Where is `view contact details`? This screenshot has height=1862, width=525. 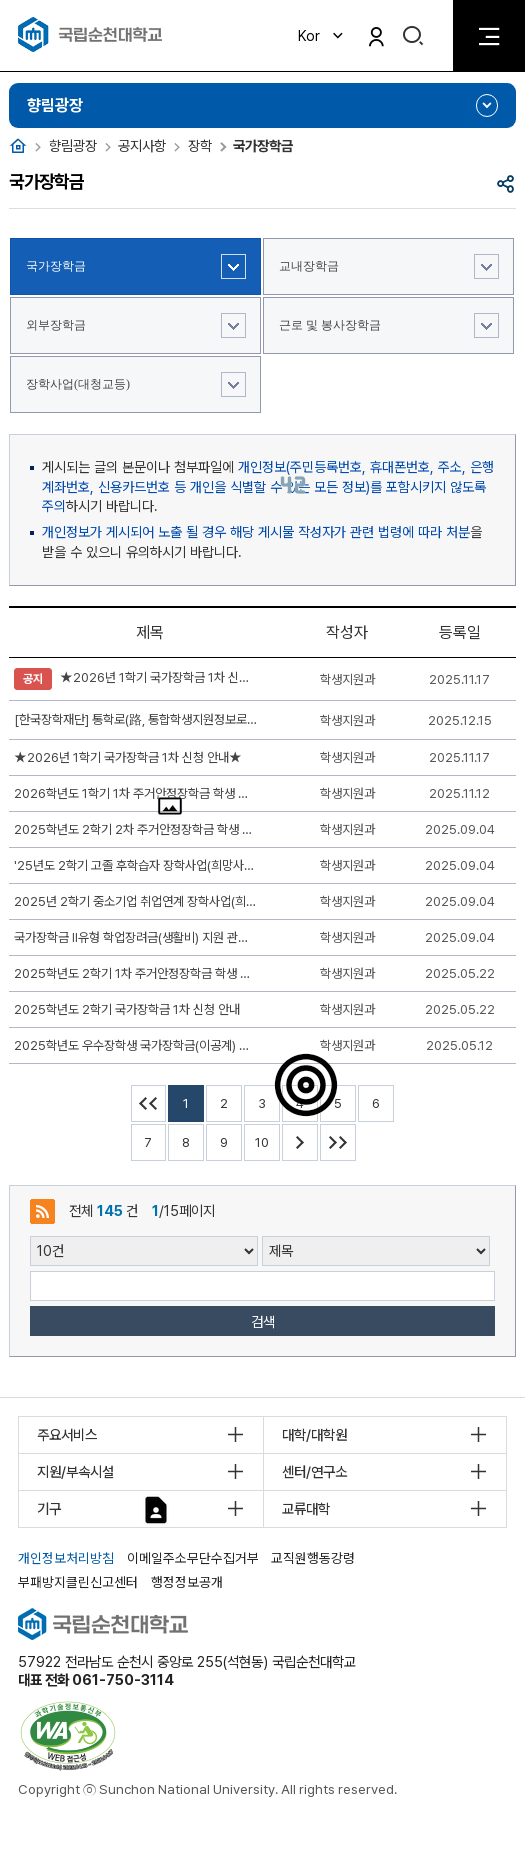
view contact details is located at coordinates (156, 1510).